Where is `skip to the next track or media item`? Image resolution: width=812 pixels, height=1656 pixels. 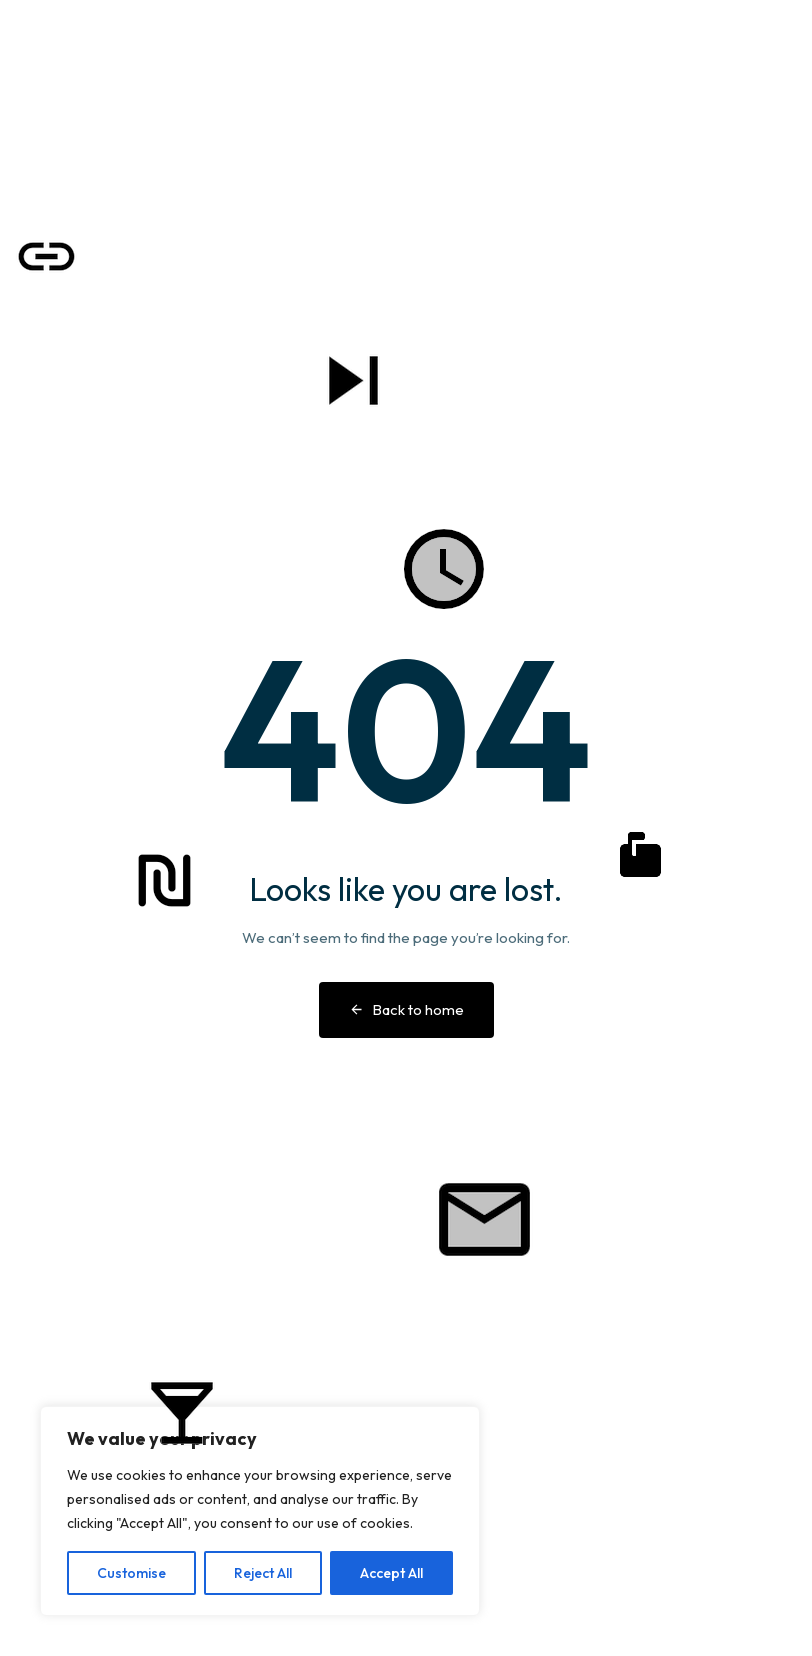
skip to the next track or media item is located at coordinates (353, 380).